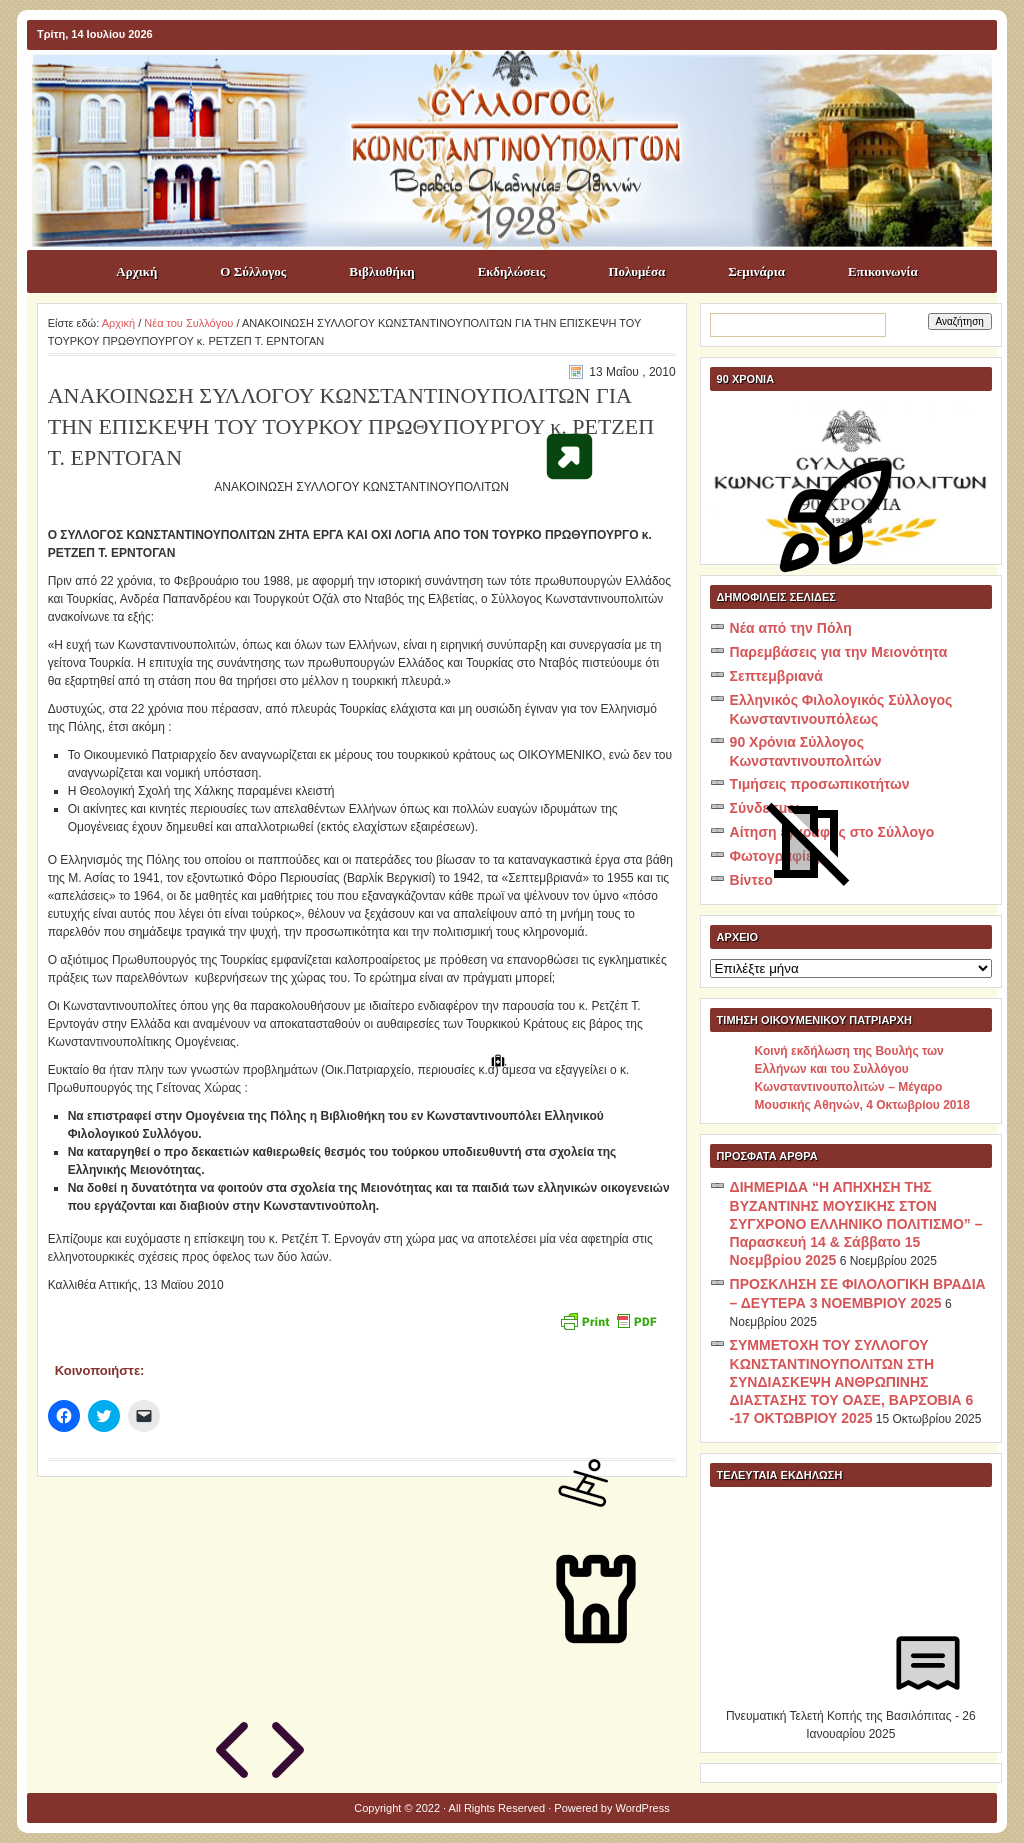 The height and width of the screenshot is (1843, 1024). Describe the element at coordinates (569, 456) in the screenshot. I see `open link in a new tab or window` at that location.